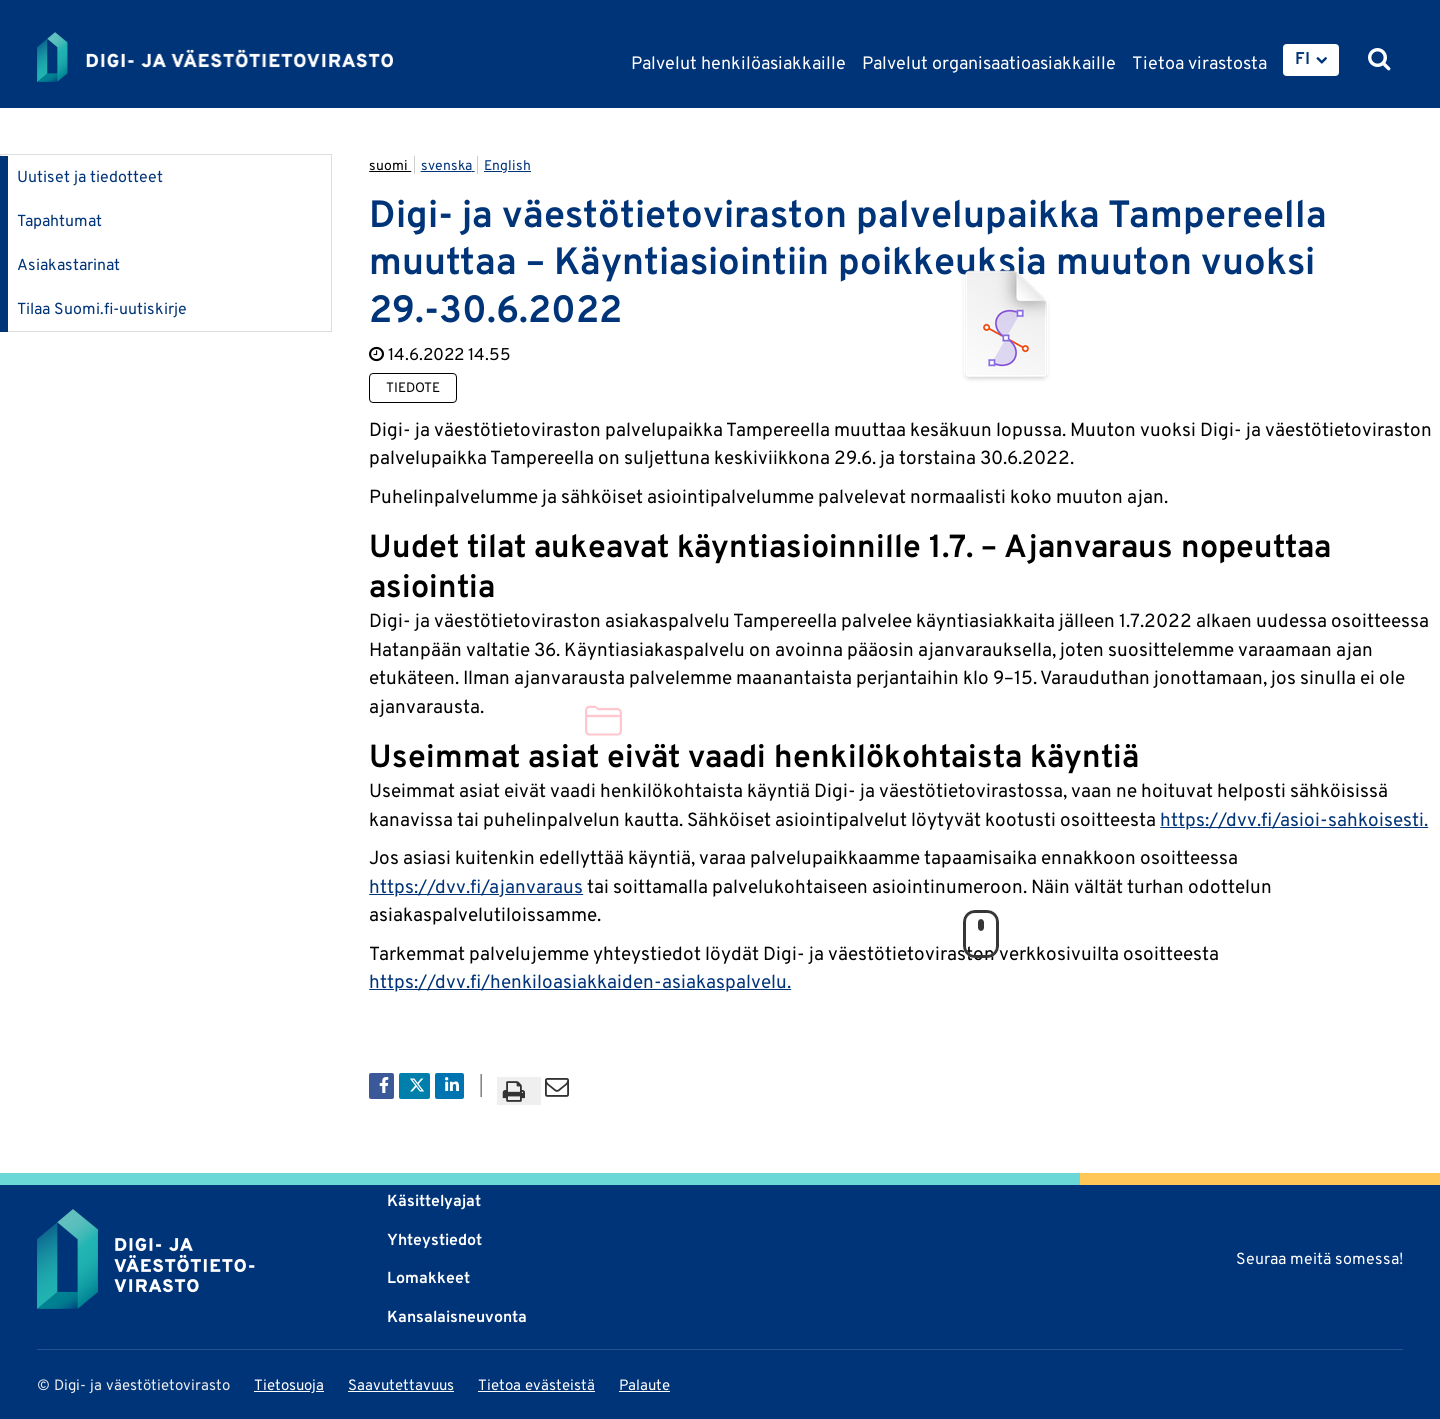 Image resolution: width=1440 pixels, height=1419 pixels. Describe the element at coordinates (981, 934) in the screenshot. I see `access mouse settings` at that location.